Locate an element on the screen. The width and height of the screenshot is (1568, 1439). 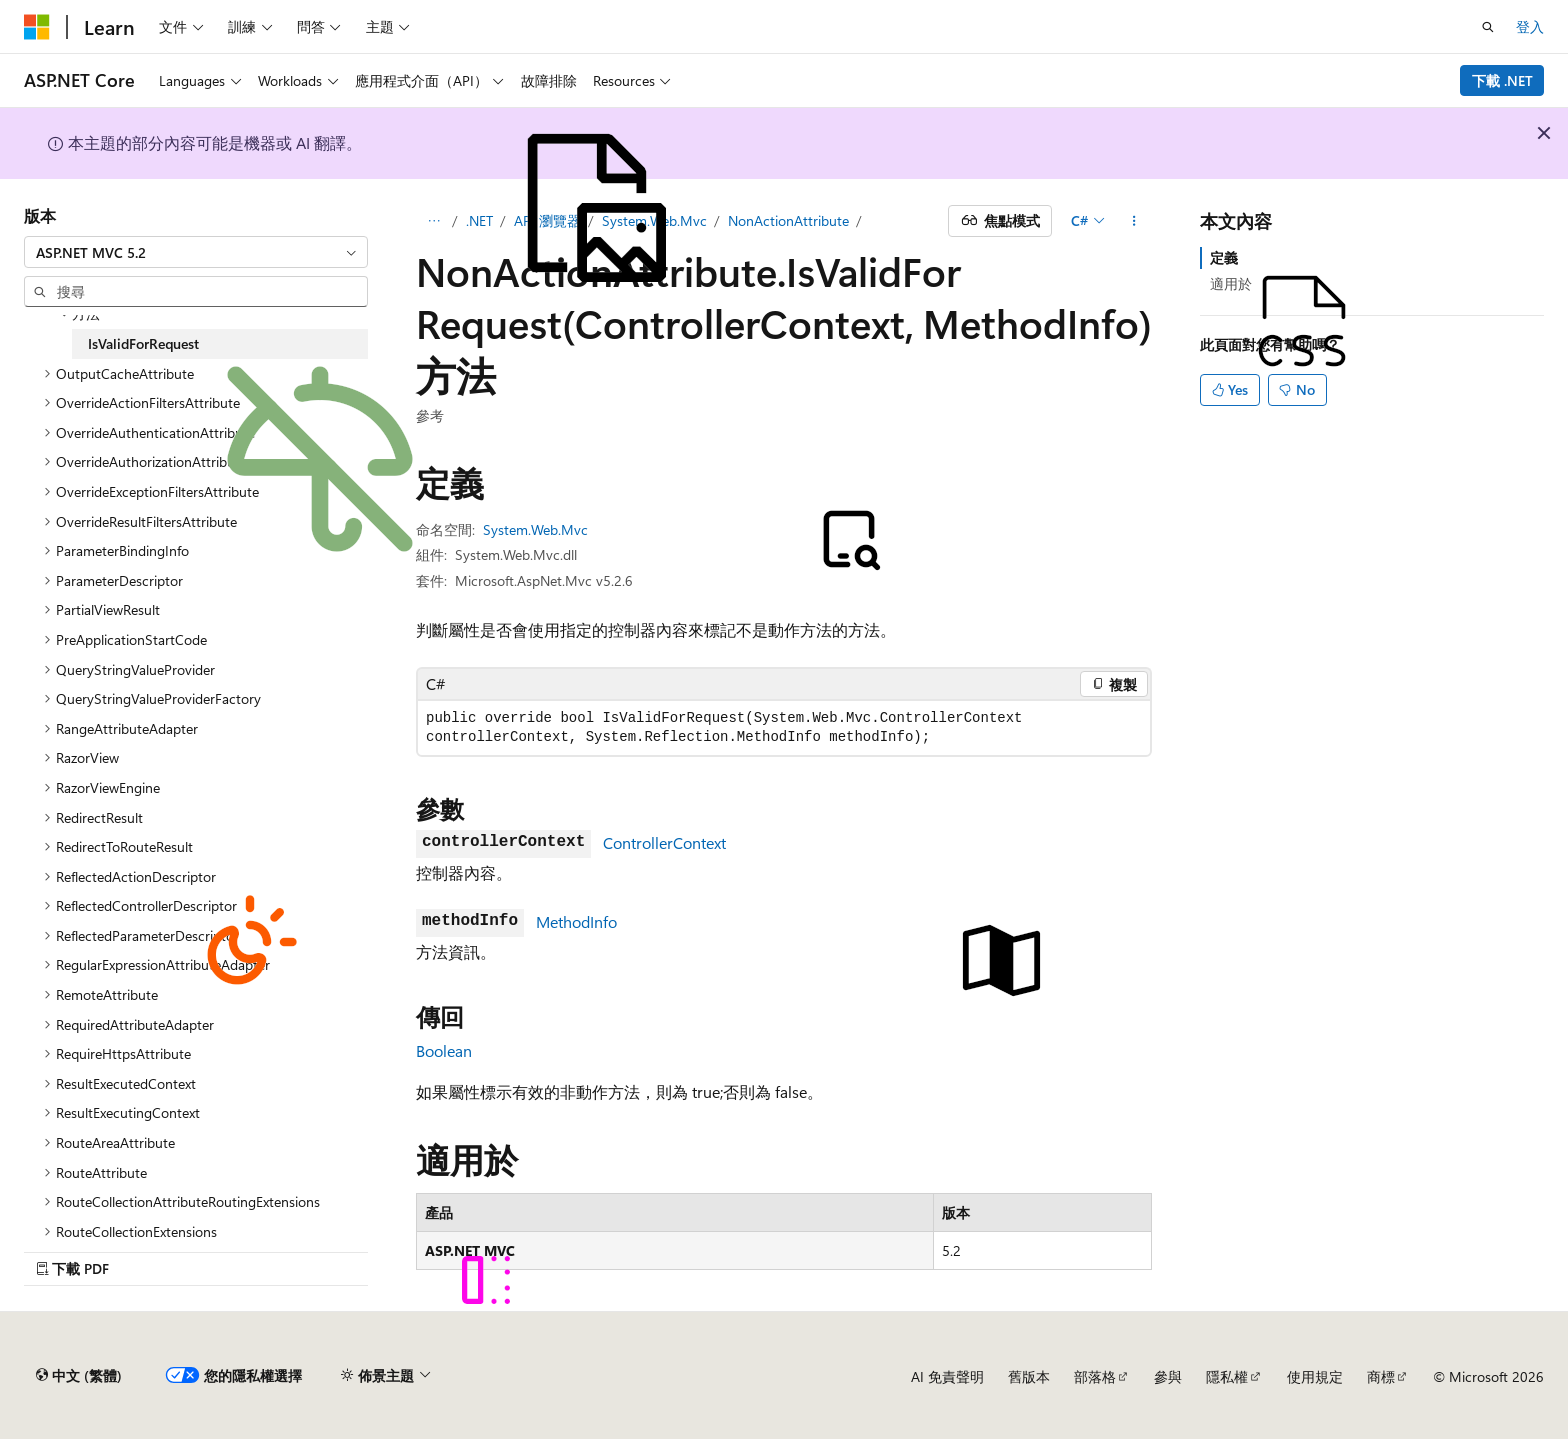
view or open a CSS stylesheet file is located at coordinates (1304, 325).